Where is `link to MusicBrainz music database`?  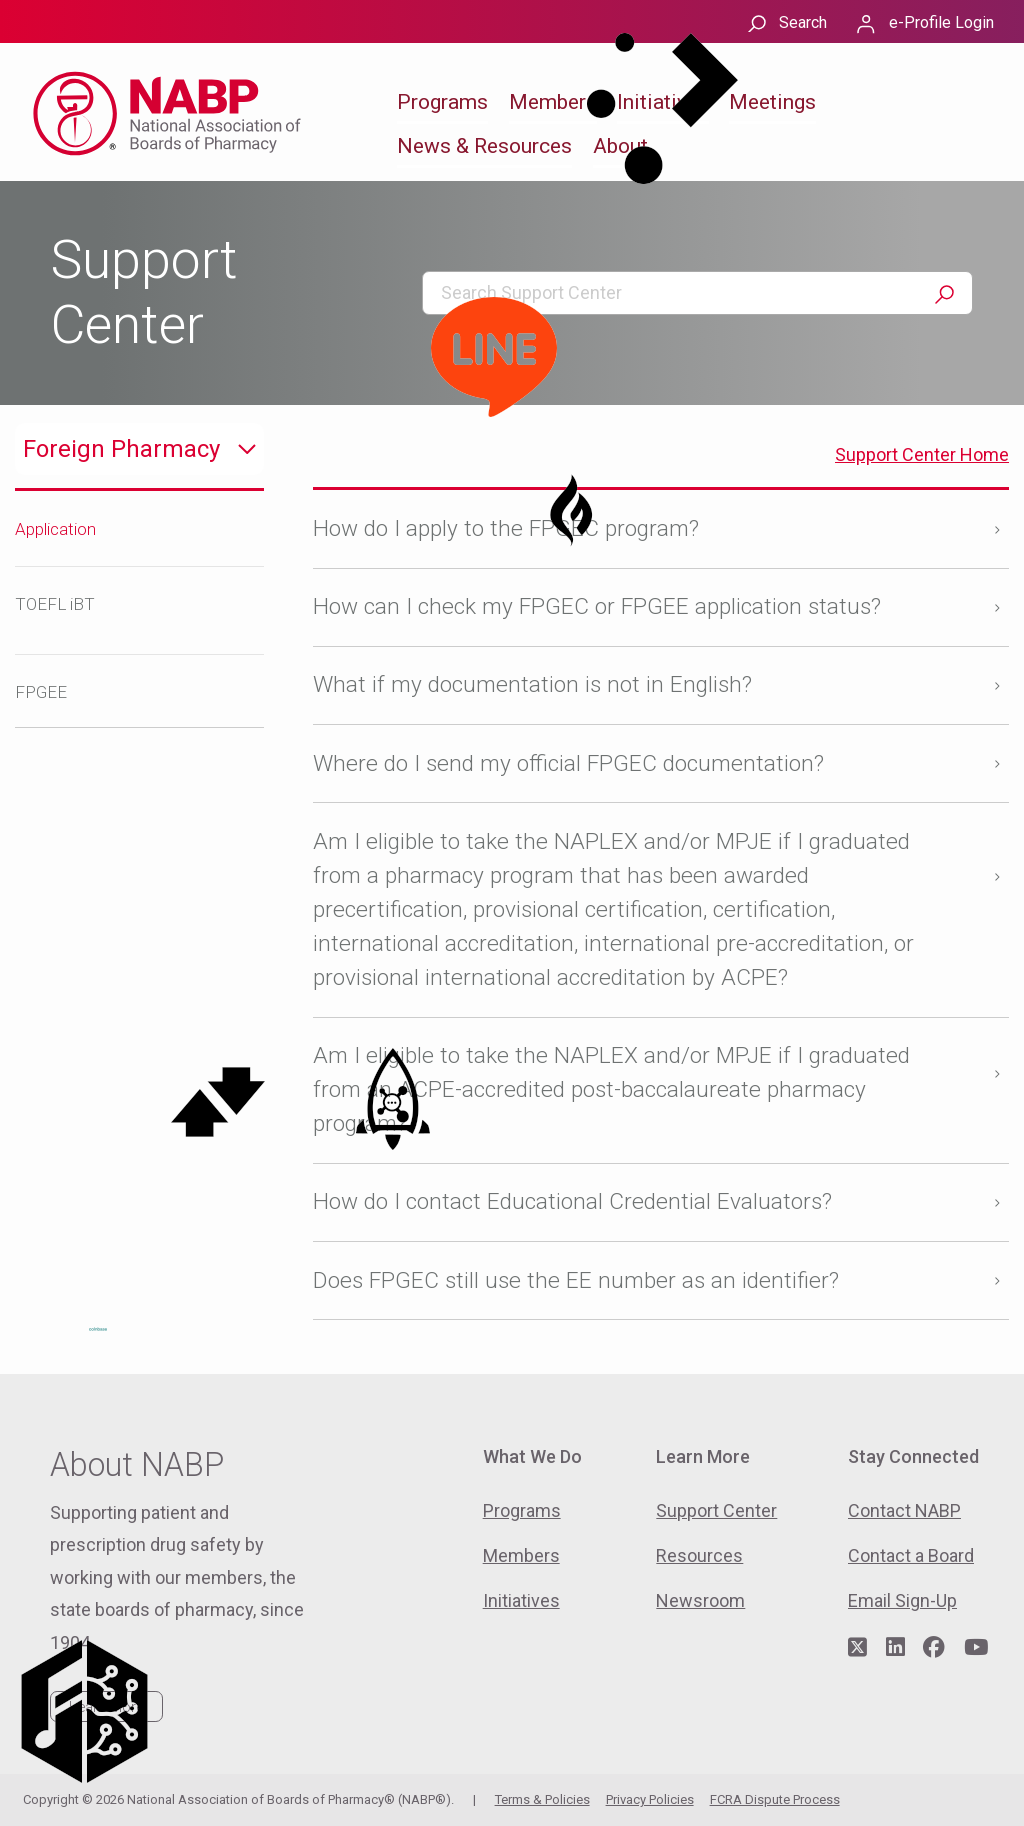
link to MusicBrainz music database is located at coordinates (84, 1711).